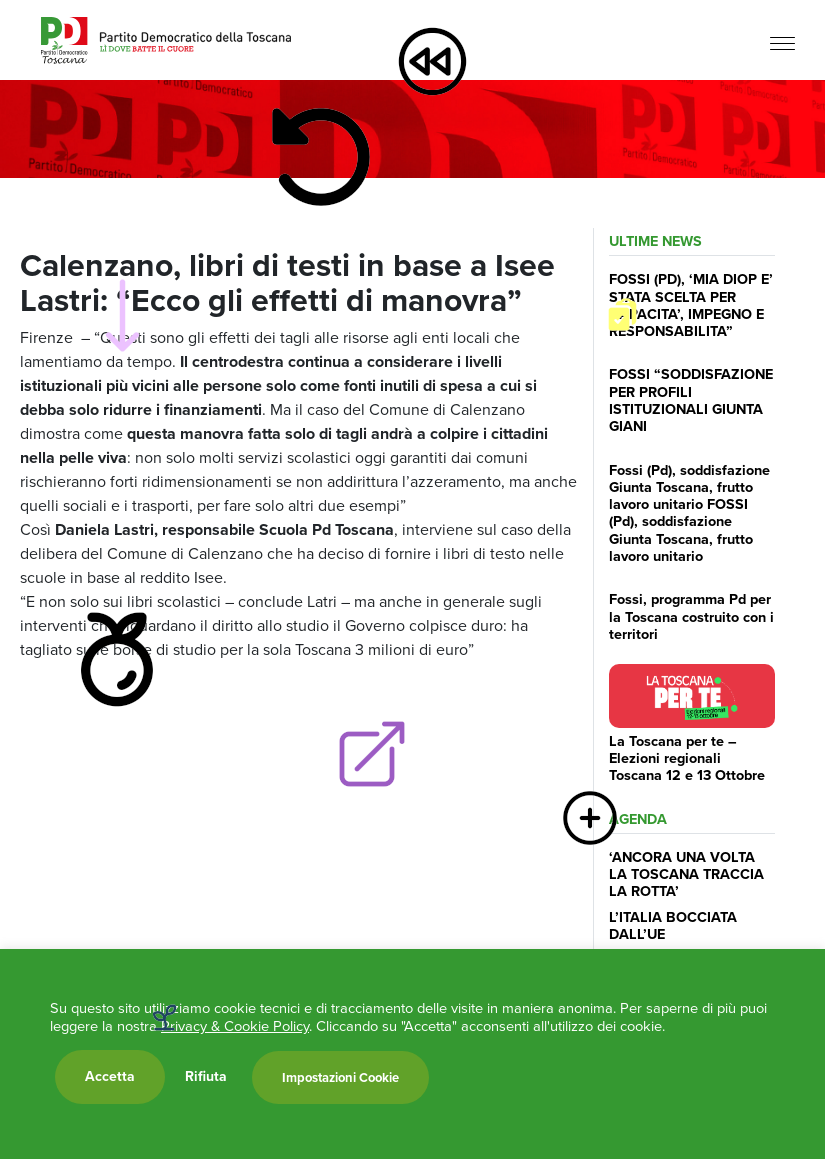 The height and width of the screenshot is (1159, 825). I want to click on undo the last action, so click(321, 157).